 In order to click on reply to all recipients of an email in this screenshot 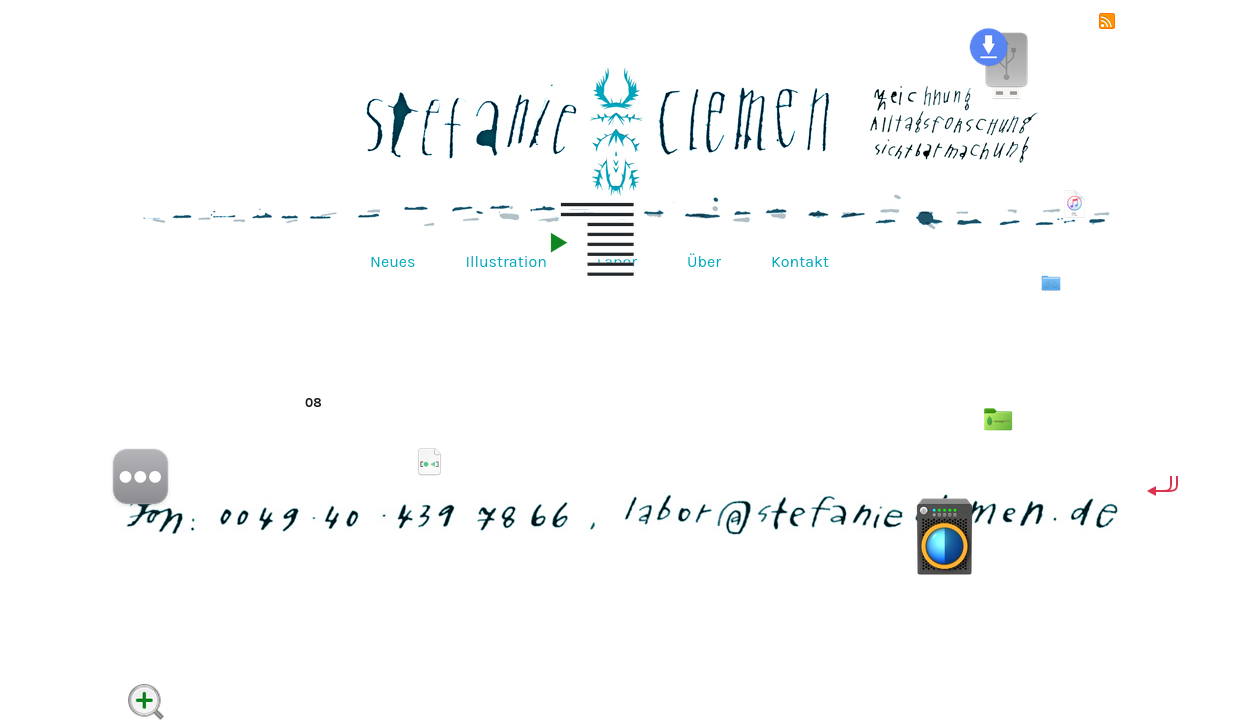, I will do `click(1162, 484)`.